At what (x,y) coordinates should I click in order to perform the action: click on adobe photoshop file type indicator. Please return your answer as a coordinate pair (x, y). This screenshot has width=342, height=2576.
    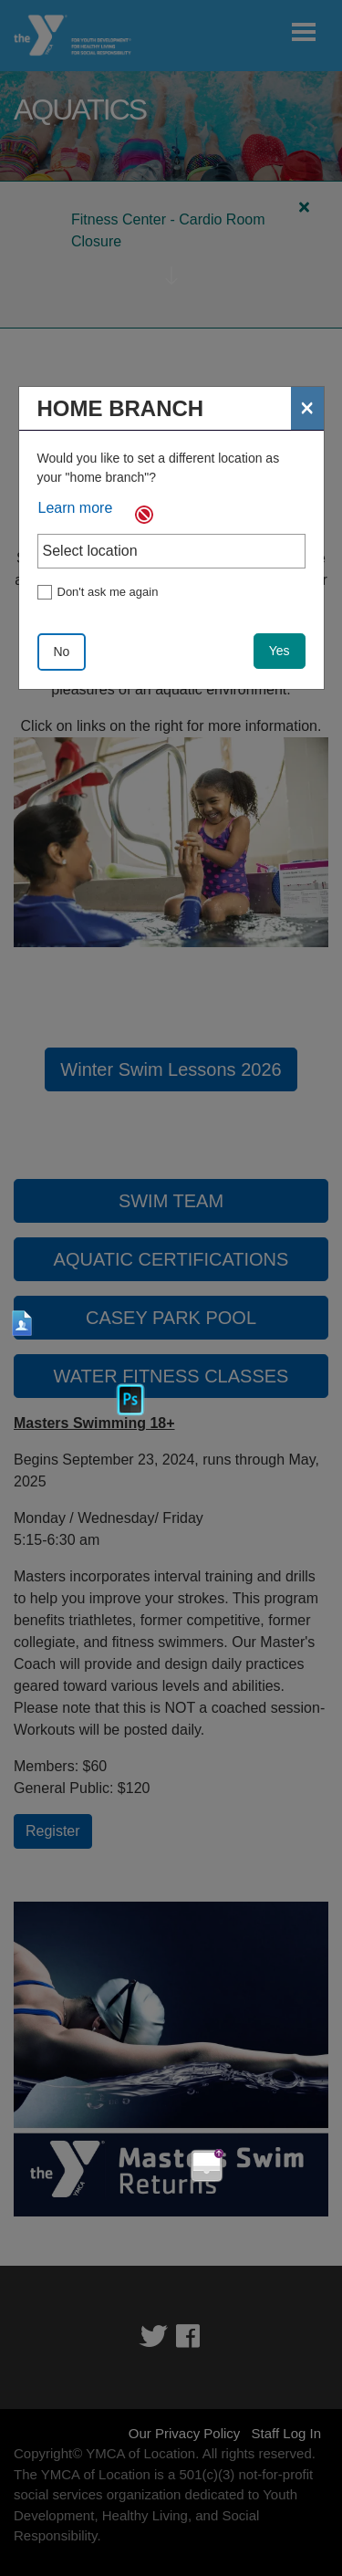
    Looking at the image, I should click on (130, 1400).